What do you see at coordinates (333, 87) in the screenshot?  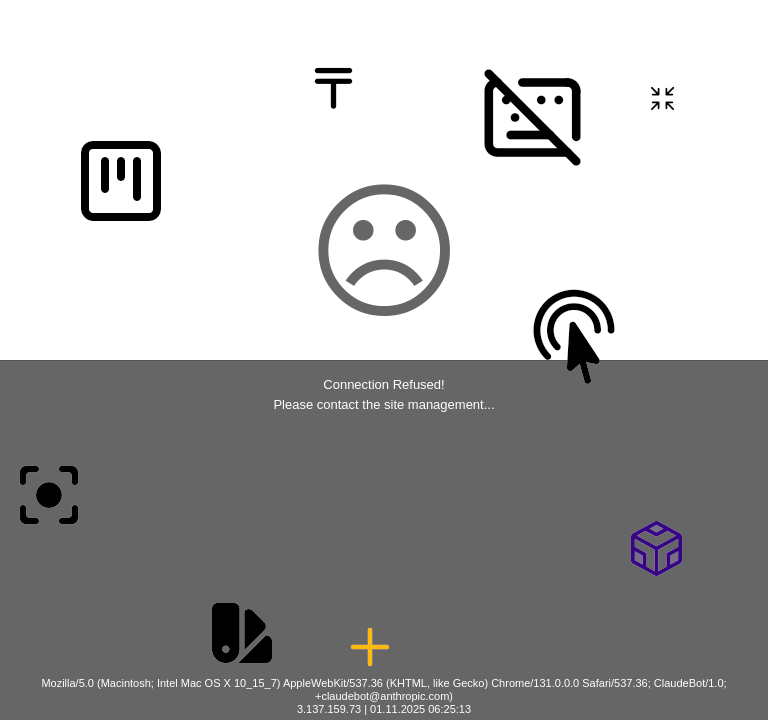 I see `indicates kazakhstani tenge currency` at bounding box center [333, 87].